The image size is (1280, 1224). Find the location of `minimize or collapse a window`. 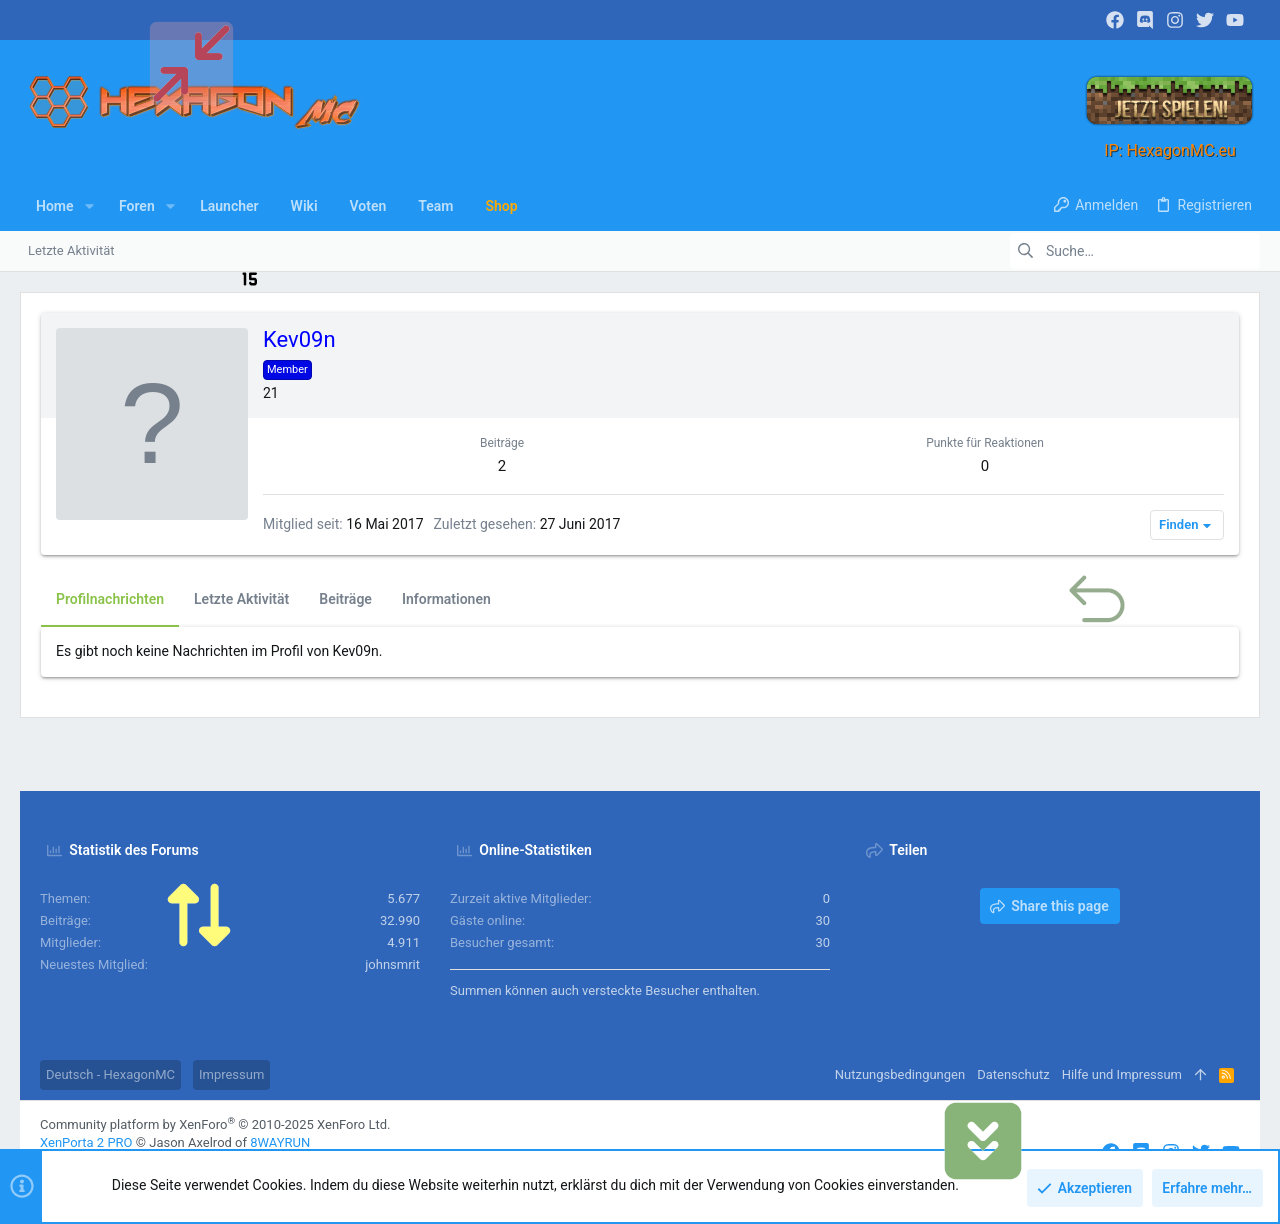

minimize or collapse a window is located at coordinates (191, 63).